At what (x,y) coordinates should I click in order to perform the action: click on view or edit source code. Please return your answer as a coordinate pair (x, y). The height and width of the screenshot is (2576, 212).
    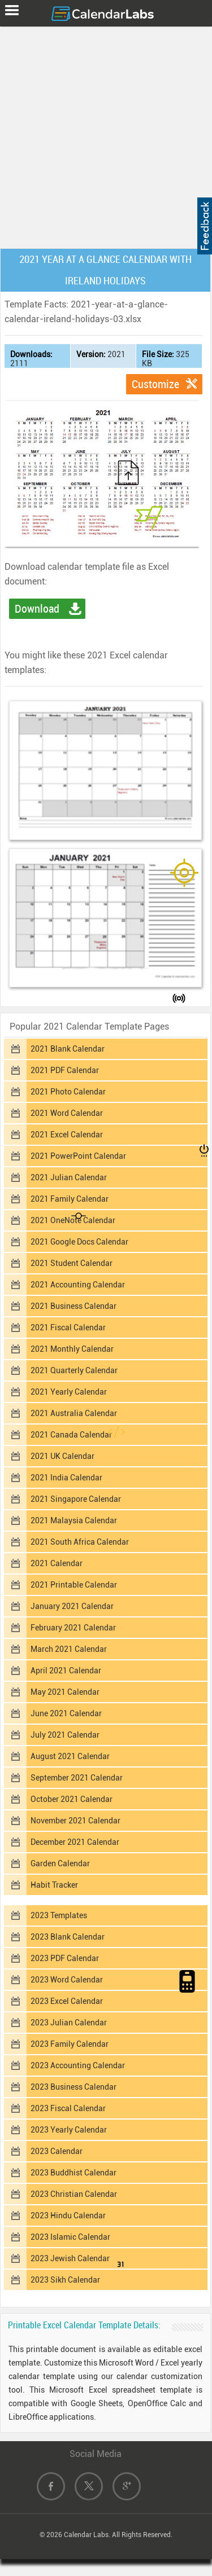
    Looking at the image, I should click on (116, 1432).